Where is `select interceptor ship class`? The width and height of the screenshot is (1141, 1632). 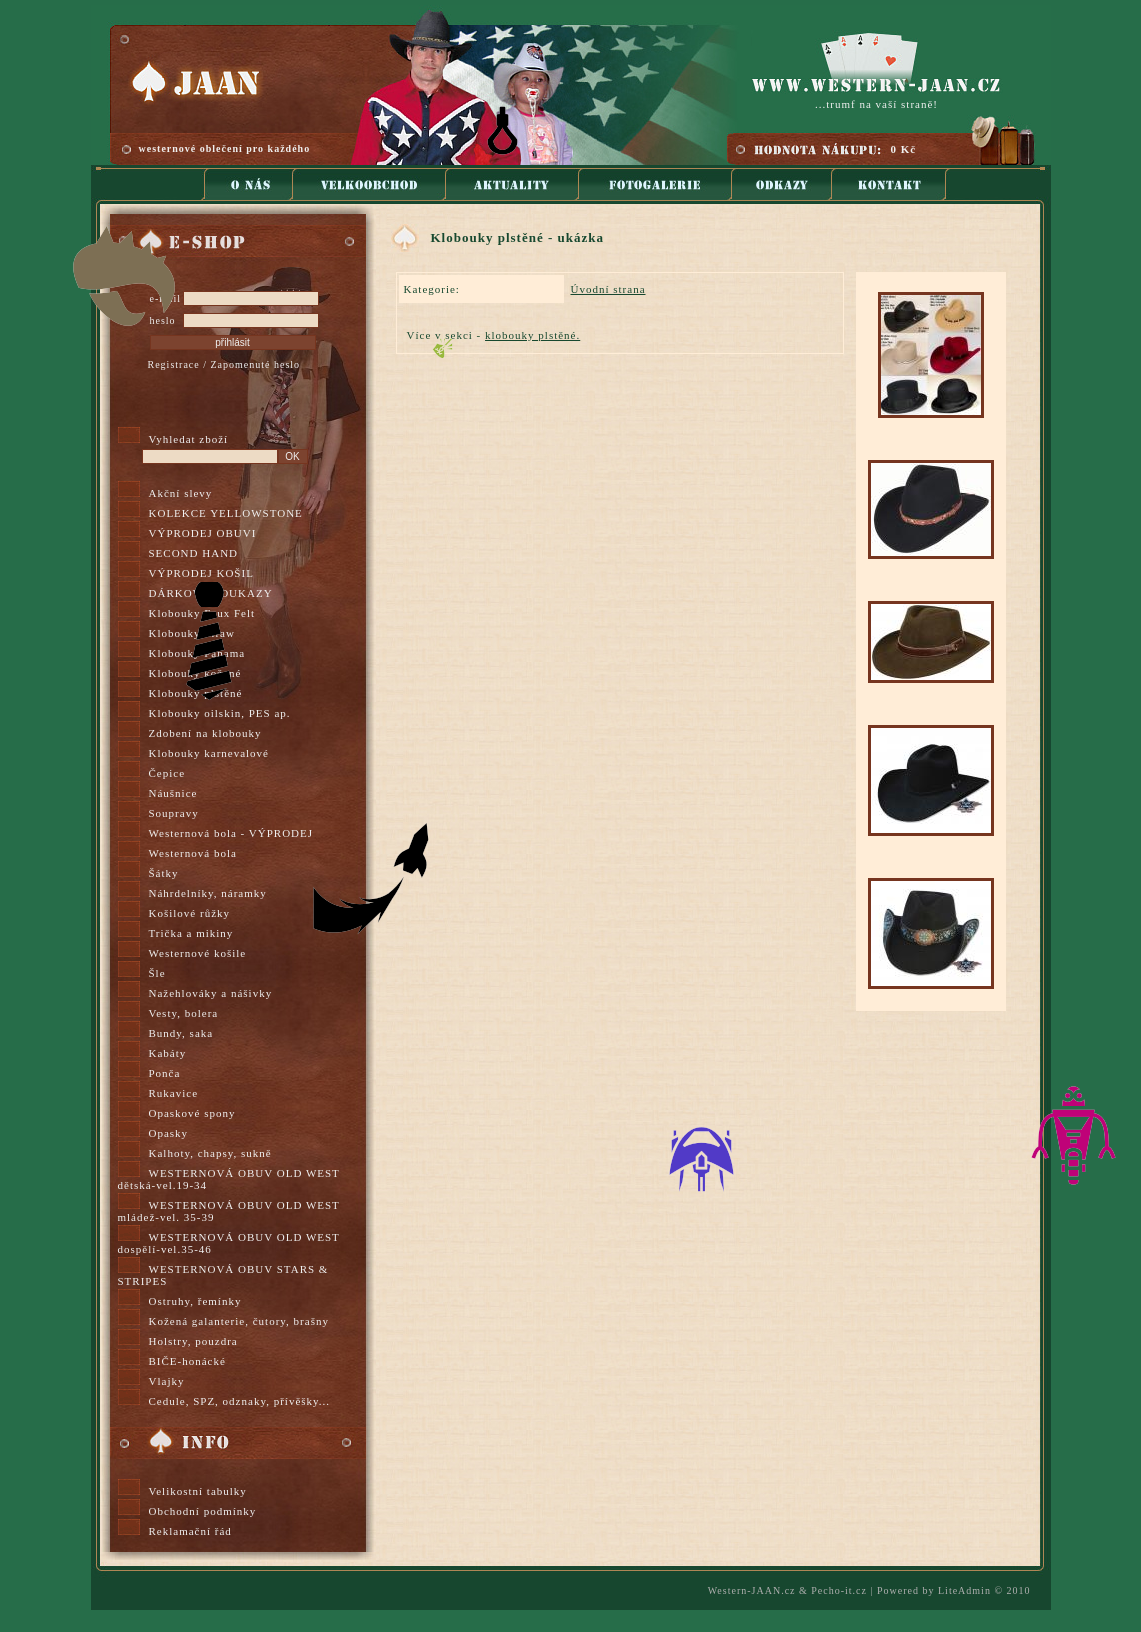 select interceptor ship class is located at coordinates (701, 1159).